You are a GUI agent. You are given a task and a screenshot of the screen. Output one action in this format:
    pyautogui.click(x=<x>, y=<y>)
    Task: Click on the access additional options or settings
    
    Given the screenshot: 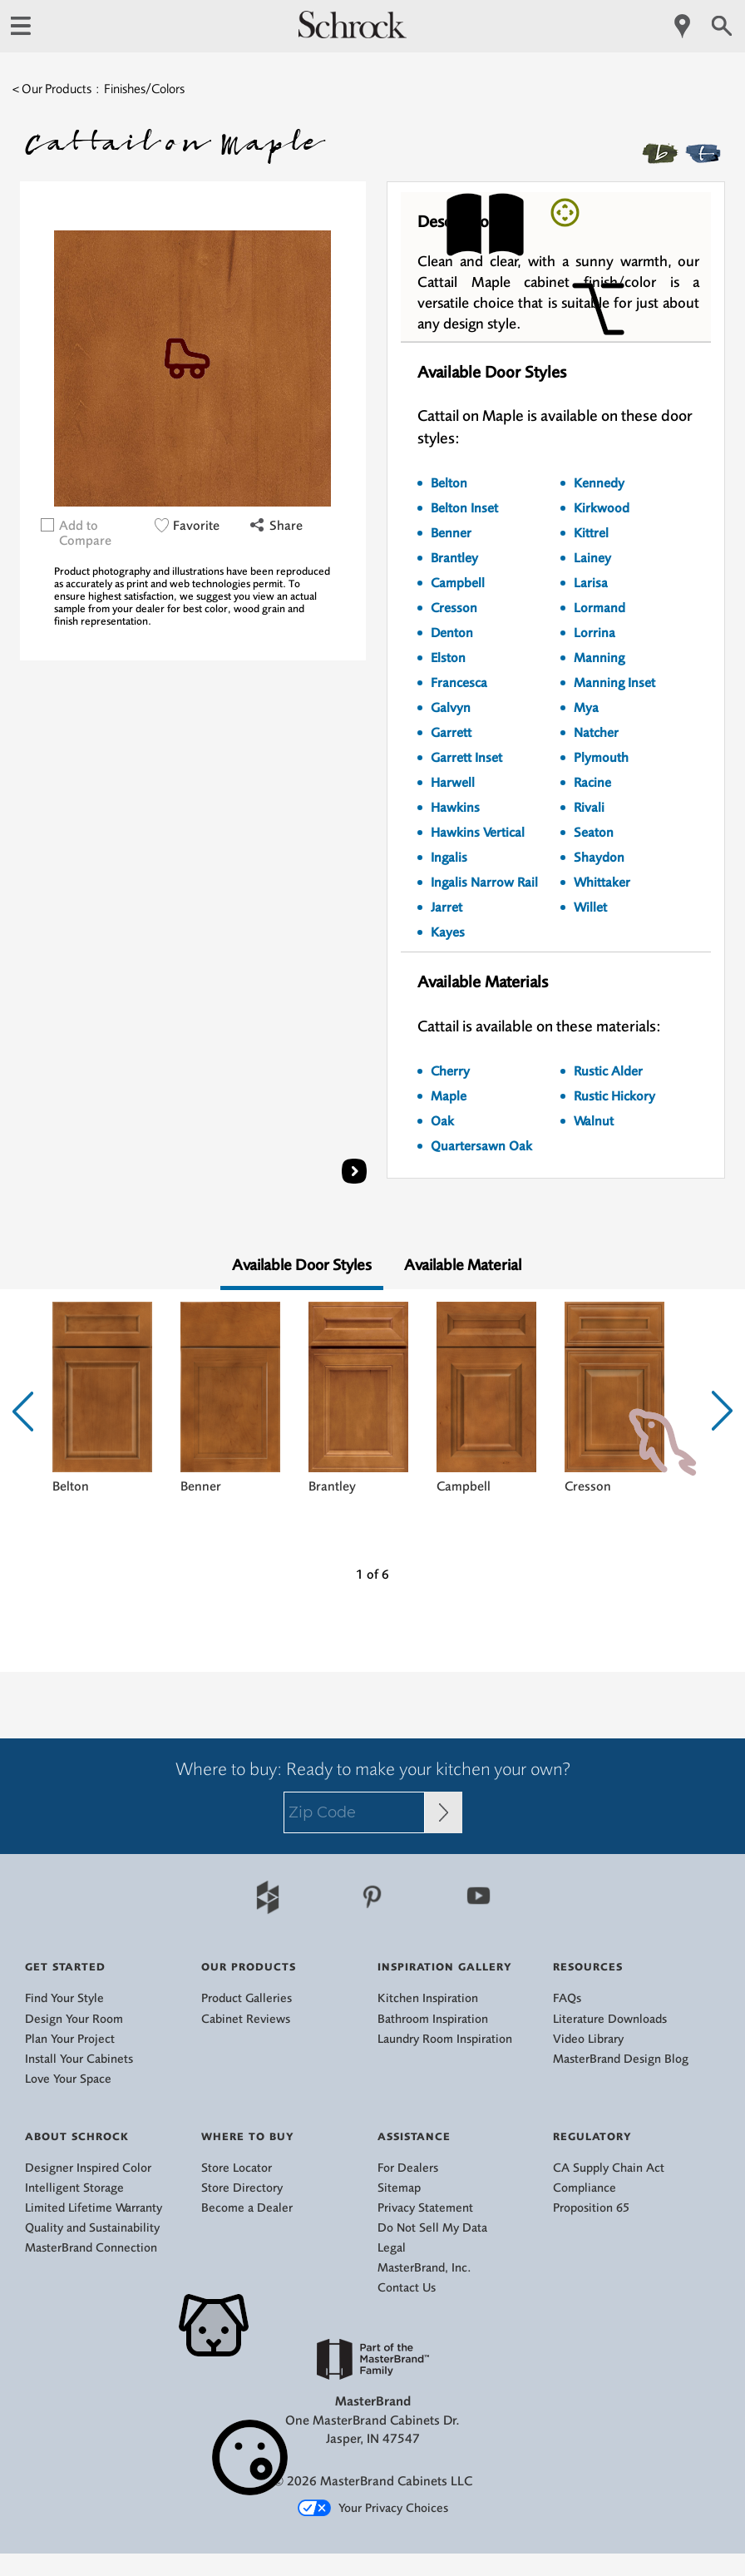 What is the action you would take?
    pyautogui.click(x=598, y=309)
    